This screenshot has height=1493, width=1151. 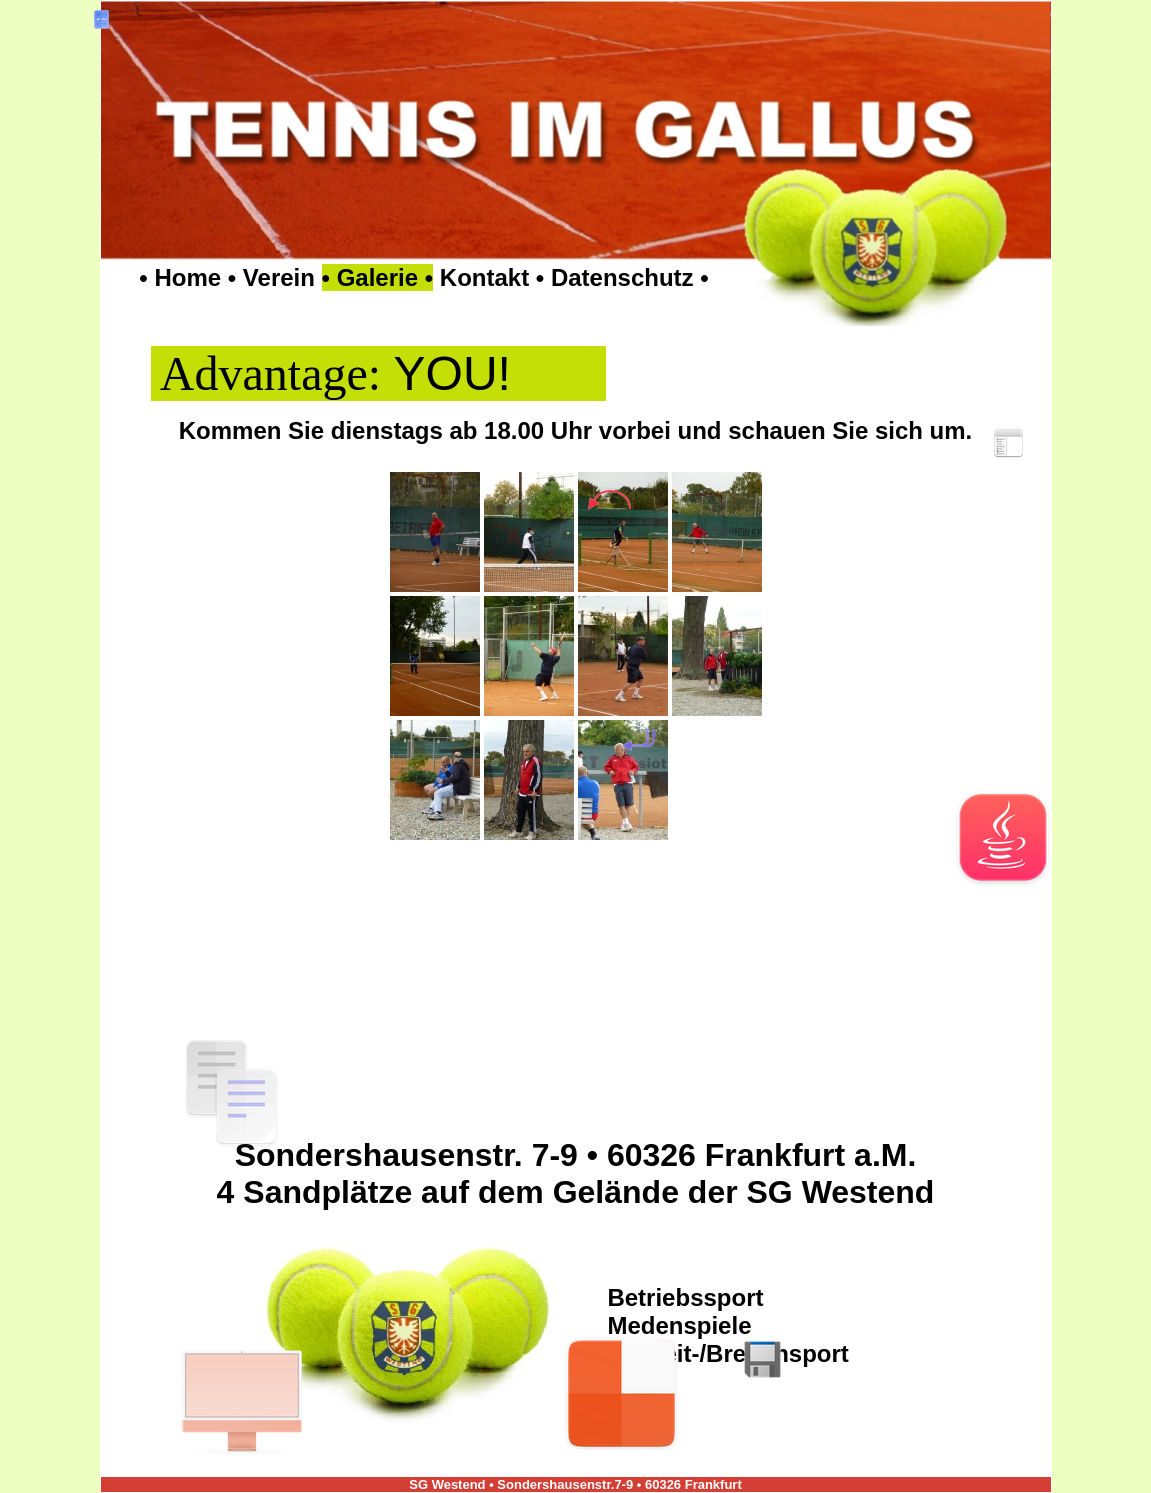 I want to click on undo the last action, so click(x=609, y=499).